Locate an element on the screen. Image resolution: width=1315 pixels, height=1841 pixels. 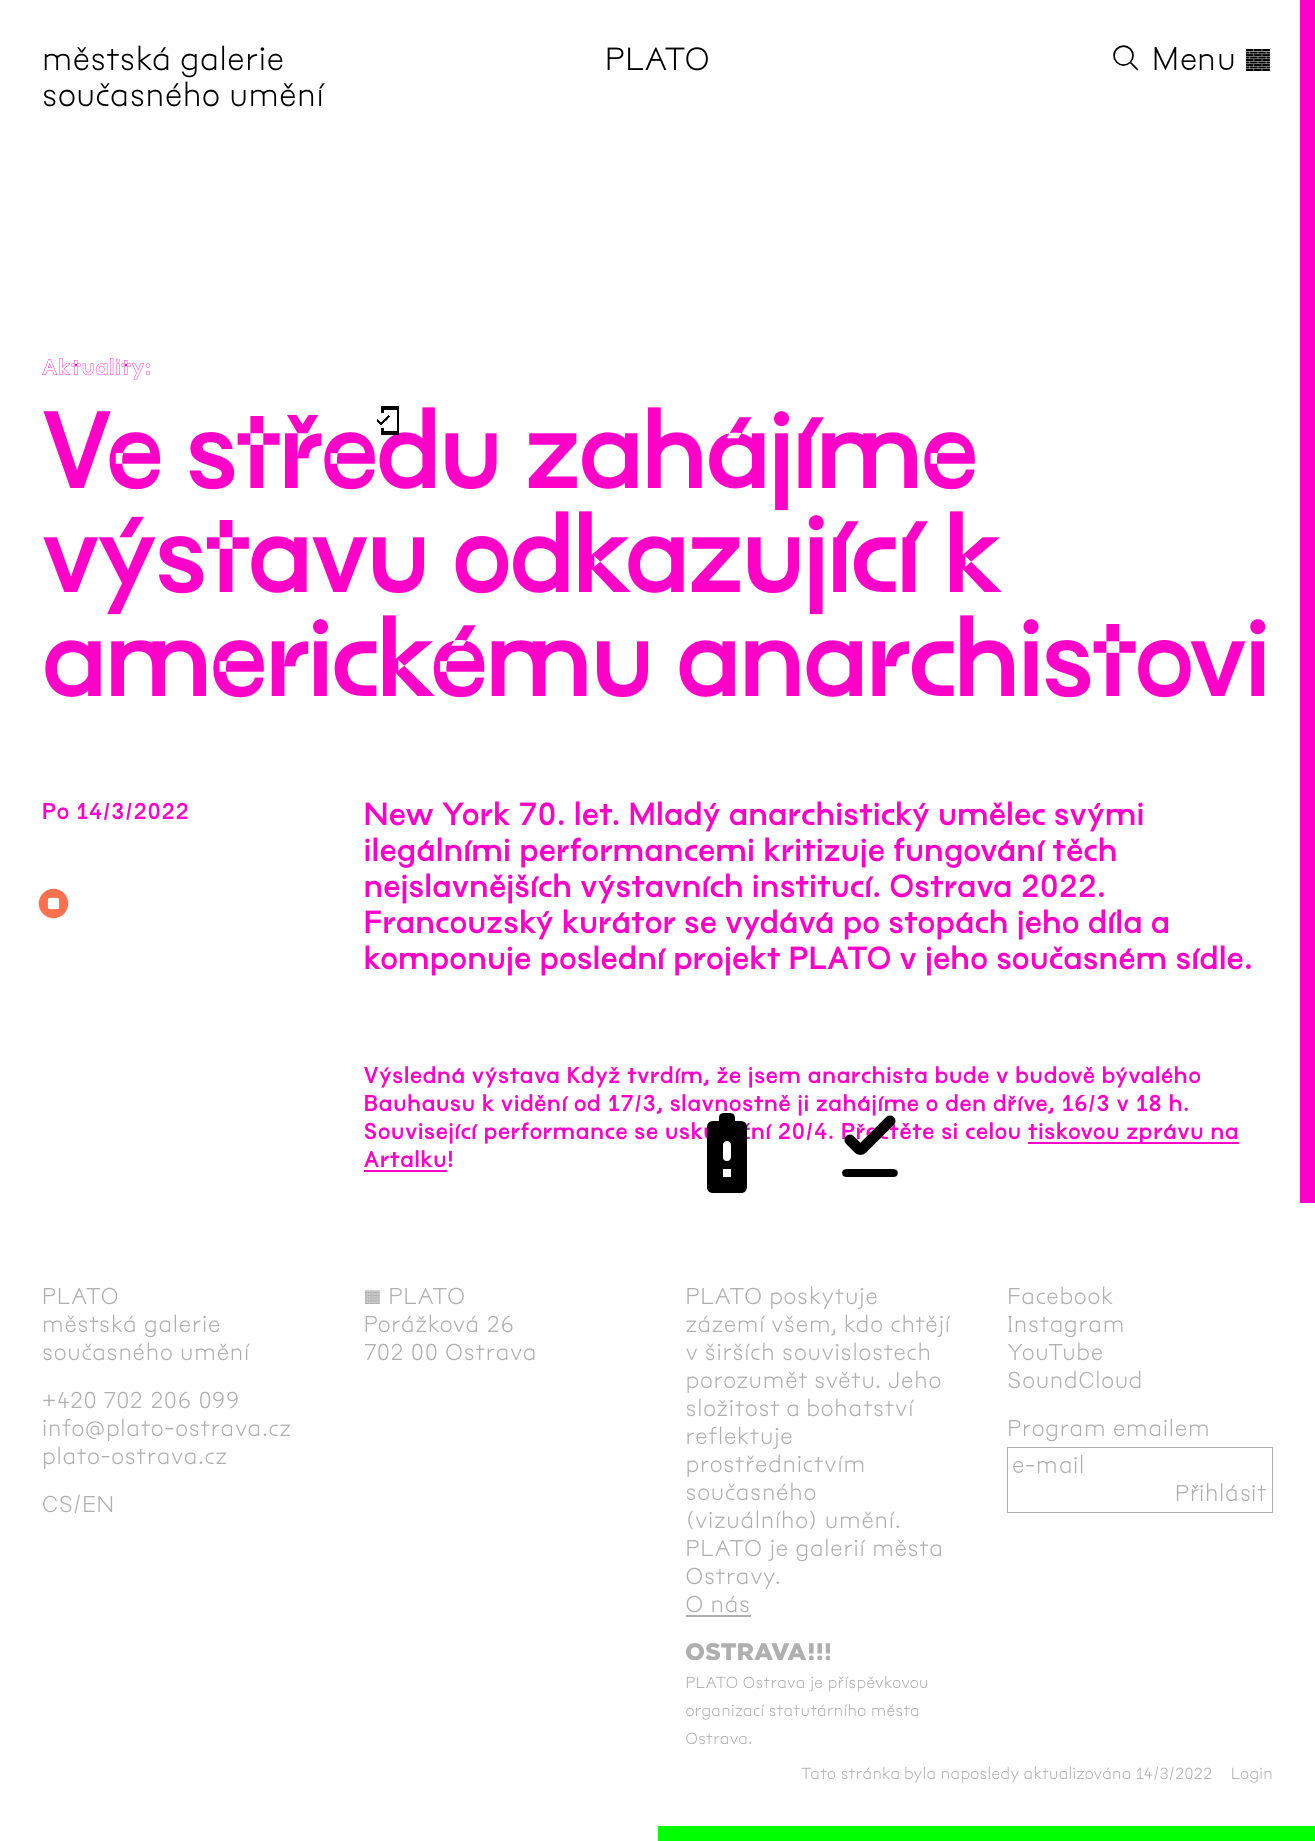
download complete is located at coordinates (870, 1145).